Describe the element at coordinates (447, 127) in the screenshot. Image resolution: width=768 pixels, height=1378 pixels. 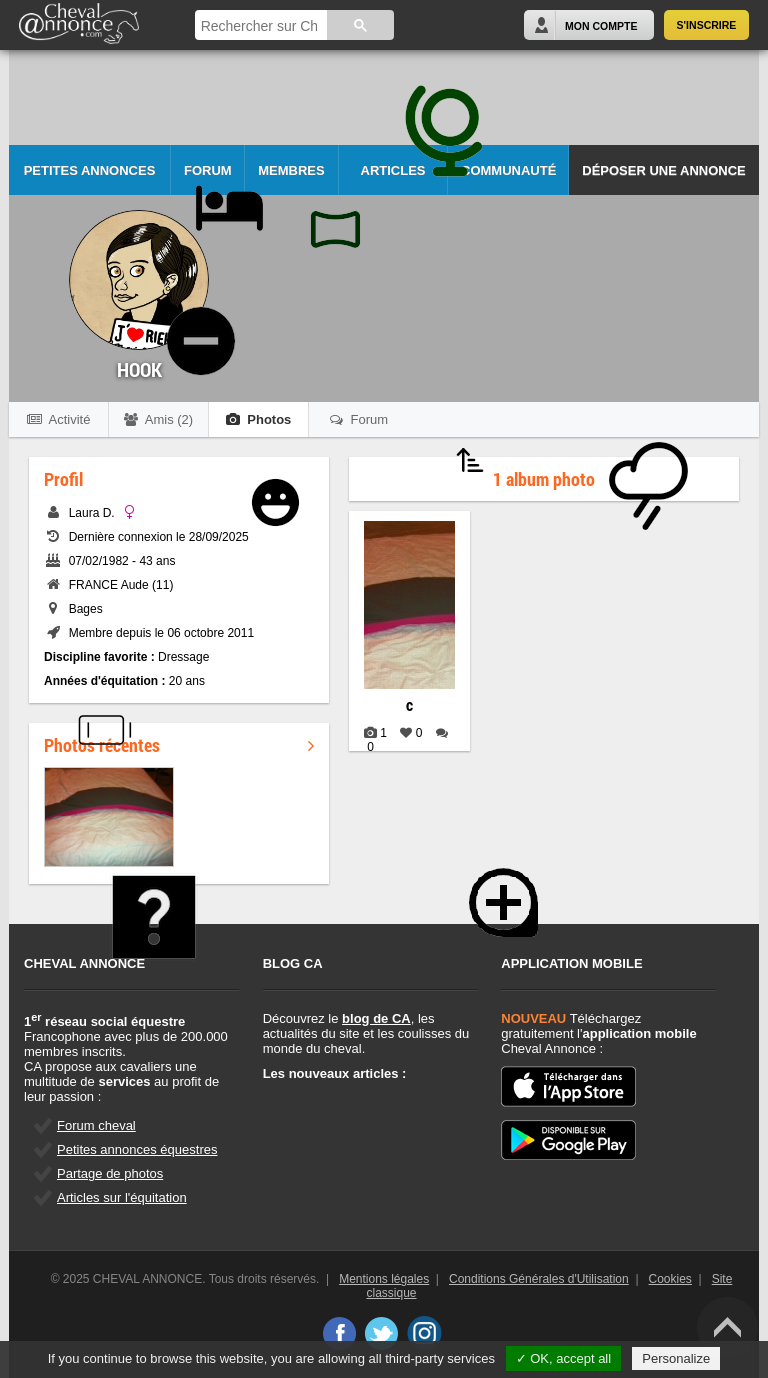
I see `access global or international settings` at that location.